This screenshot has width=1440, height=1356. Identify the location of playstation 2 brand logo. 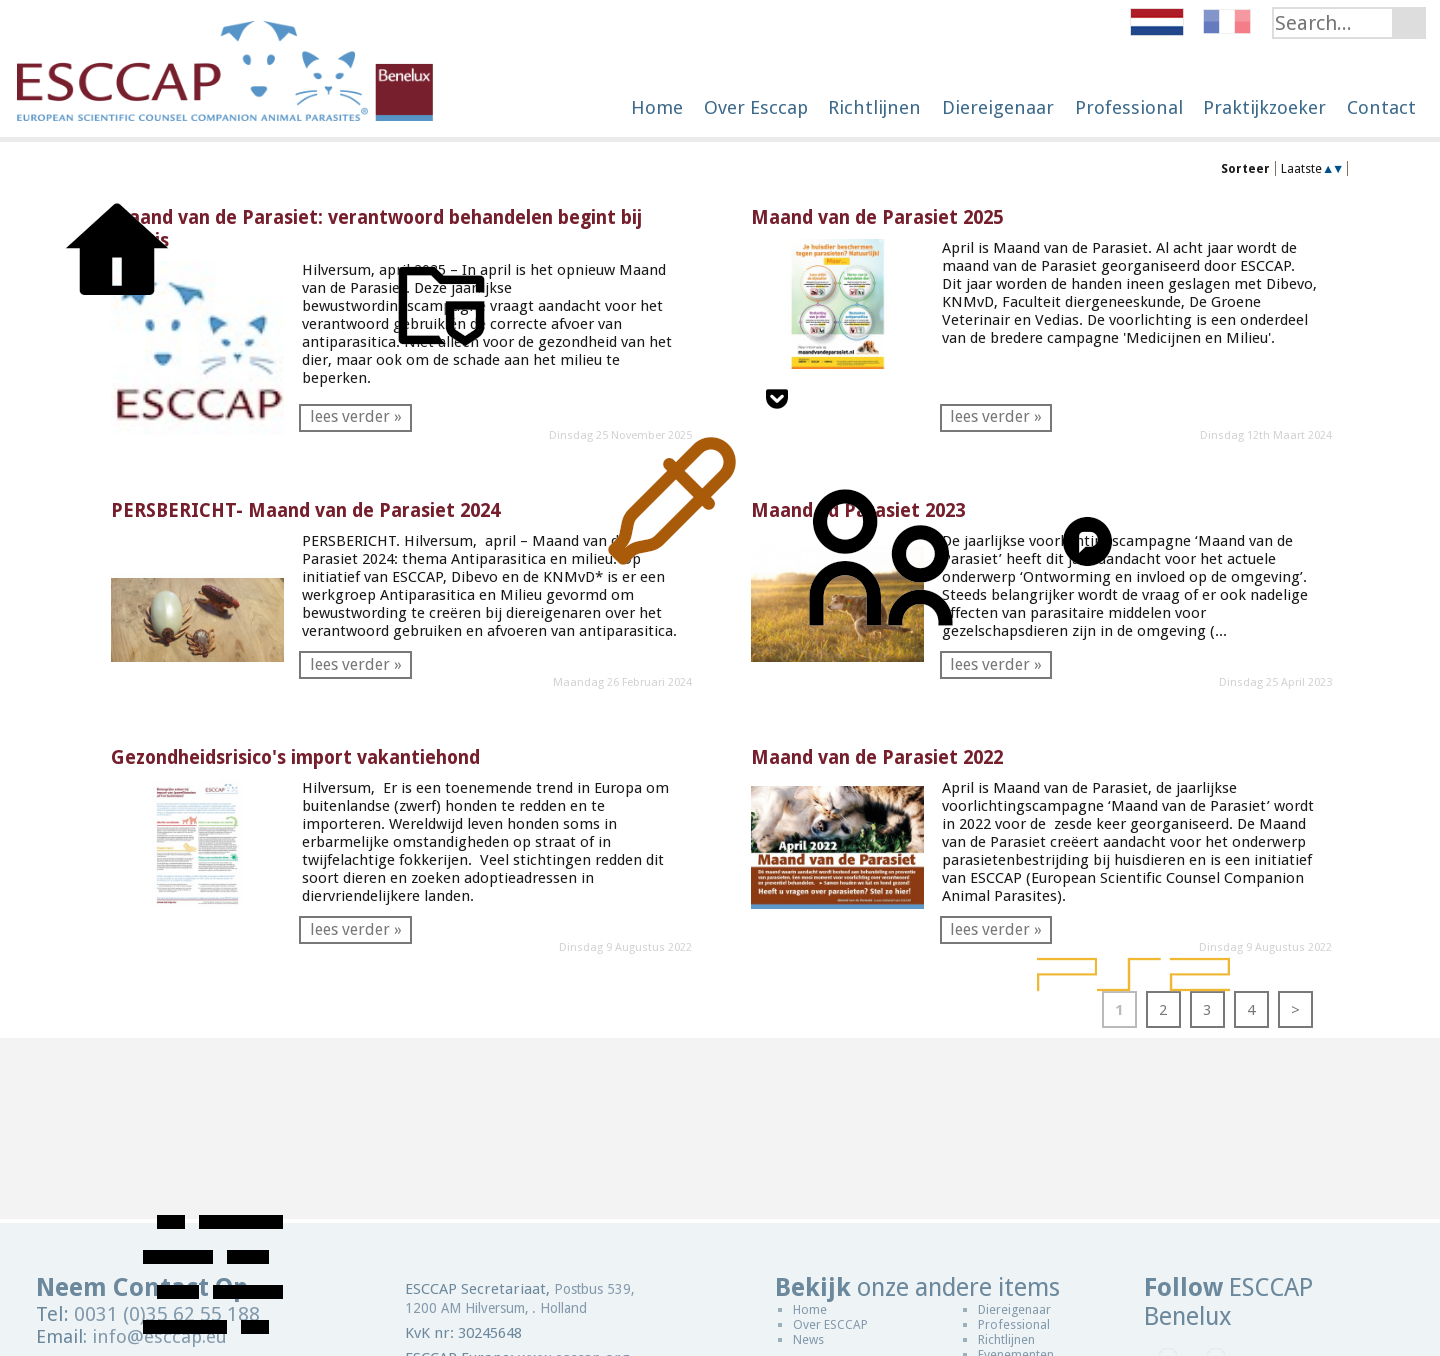
(1133, 974).